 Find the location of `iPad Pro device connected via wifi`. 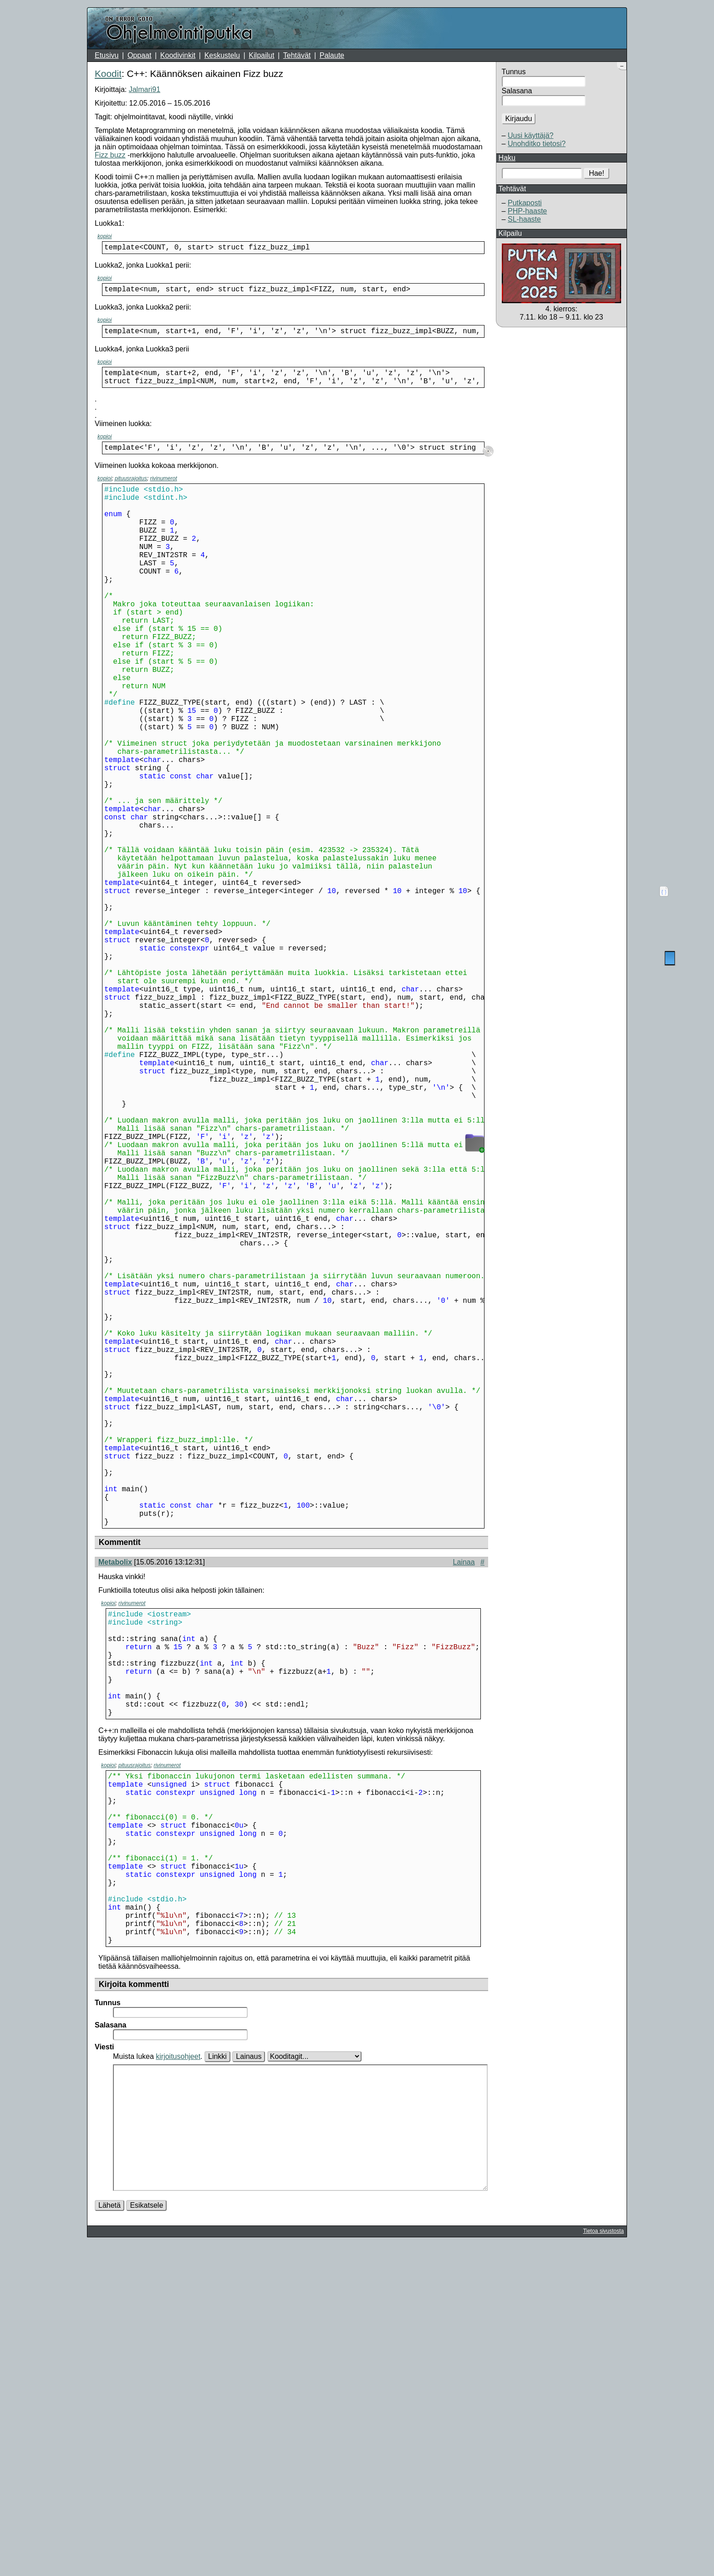

iPad Pro device connected via wifi is located at coordinates (670, 958).